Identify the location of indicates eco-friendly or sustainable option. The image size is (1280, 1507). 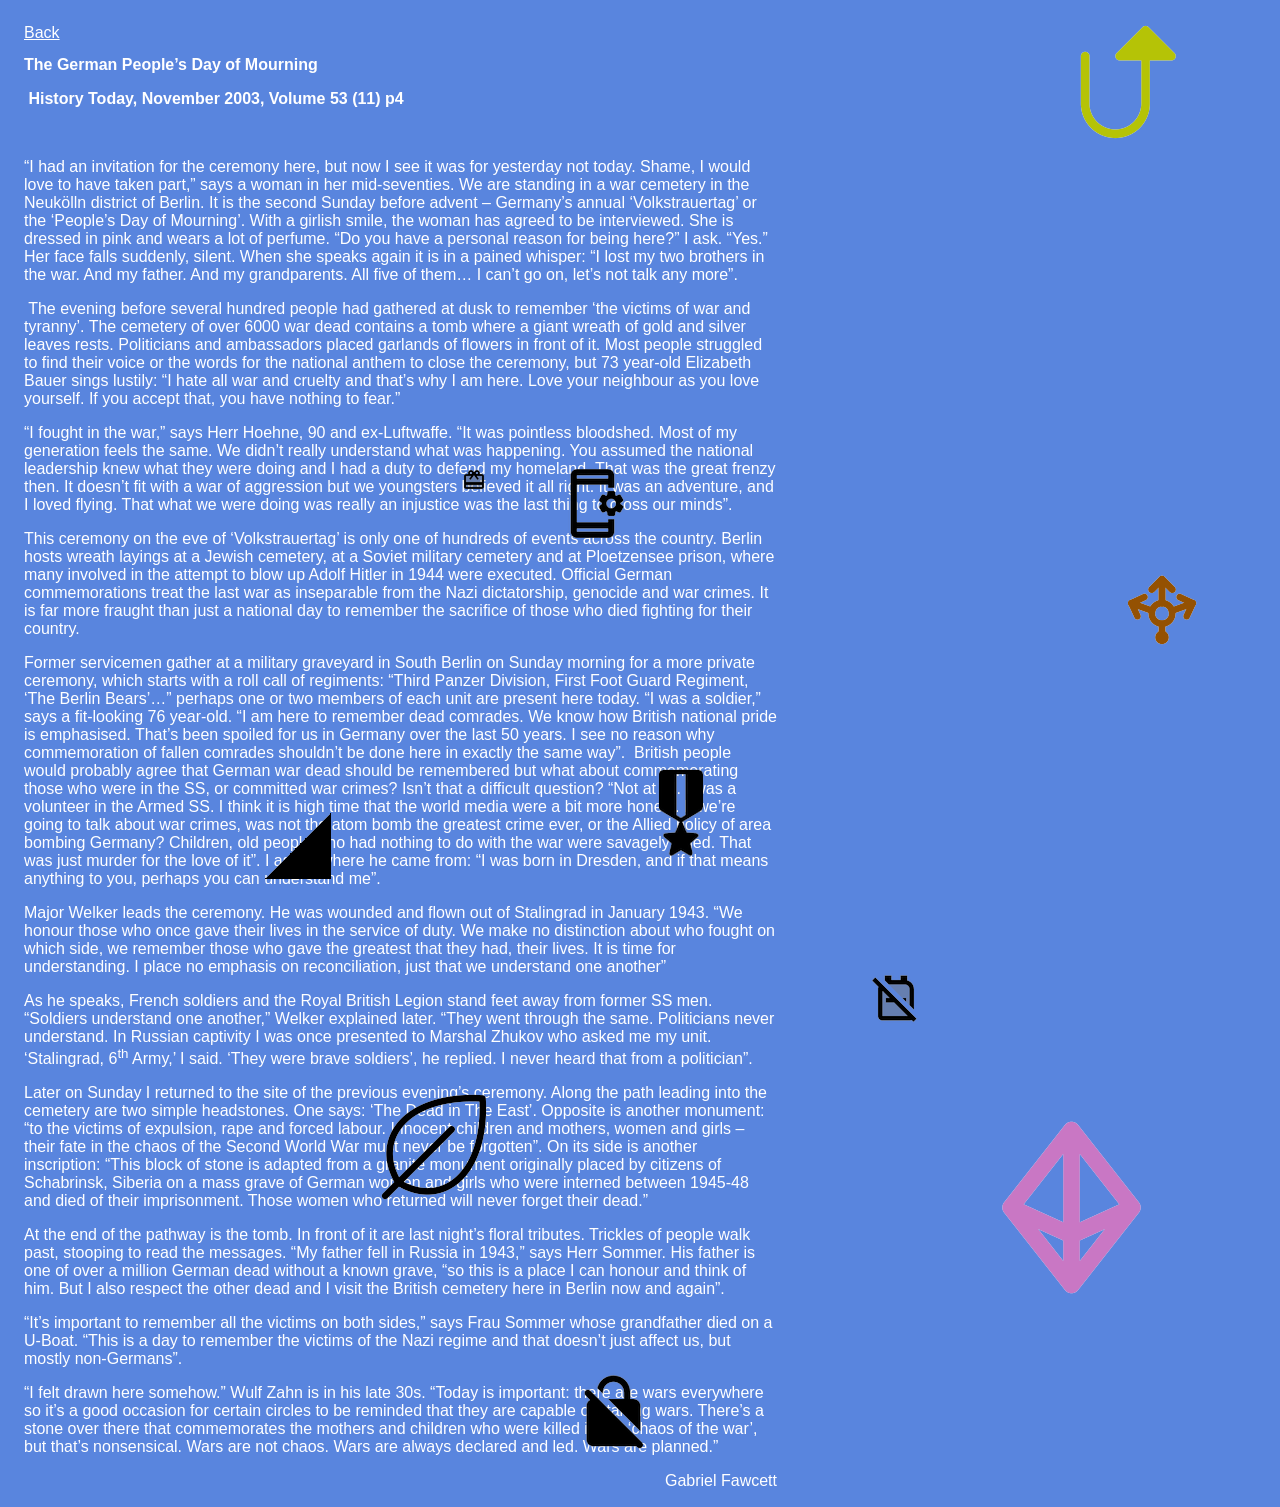
(434, 1147).